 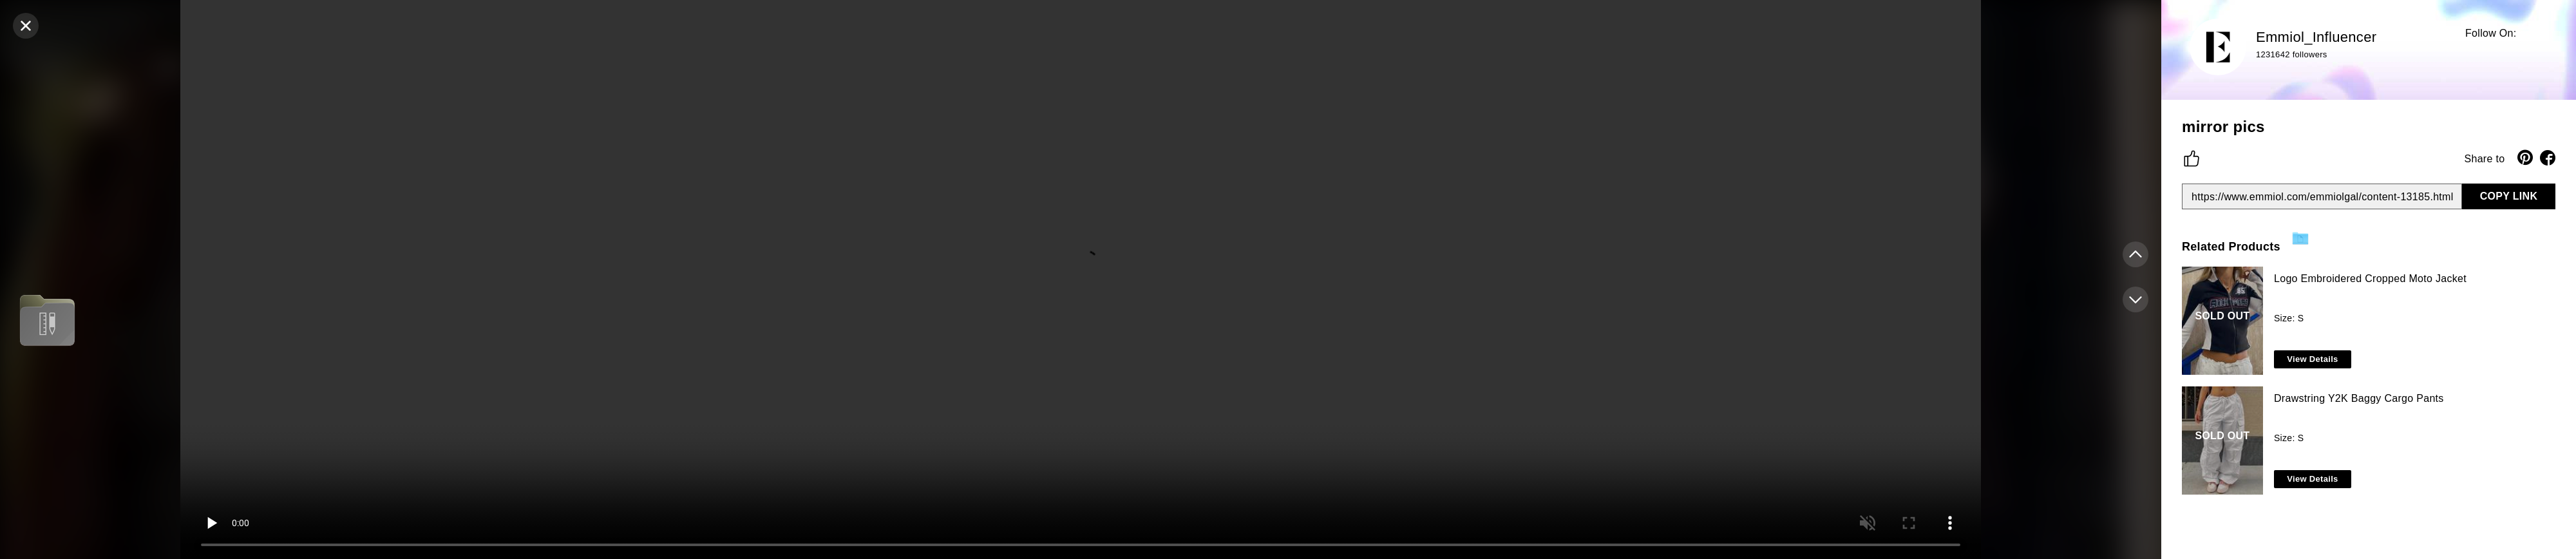 What do you see at coordinates (47, 320) in the screenshot?
I see `access your templates folder` at bounding box center [47, 320].